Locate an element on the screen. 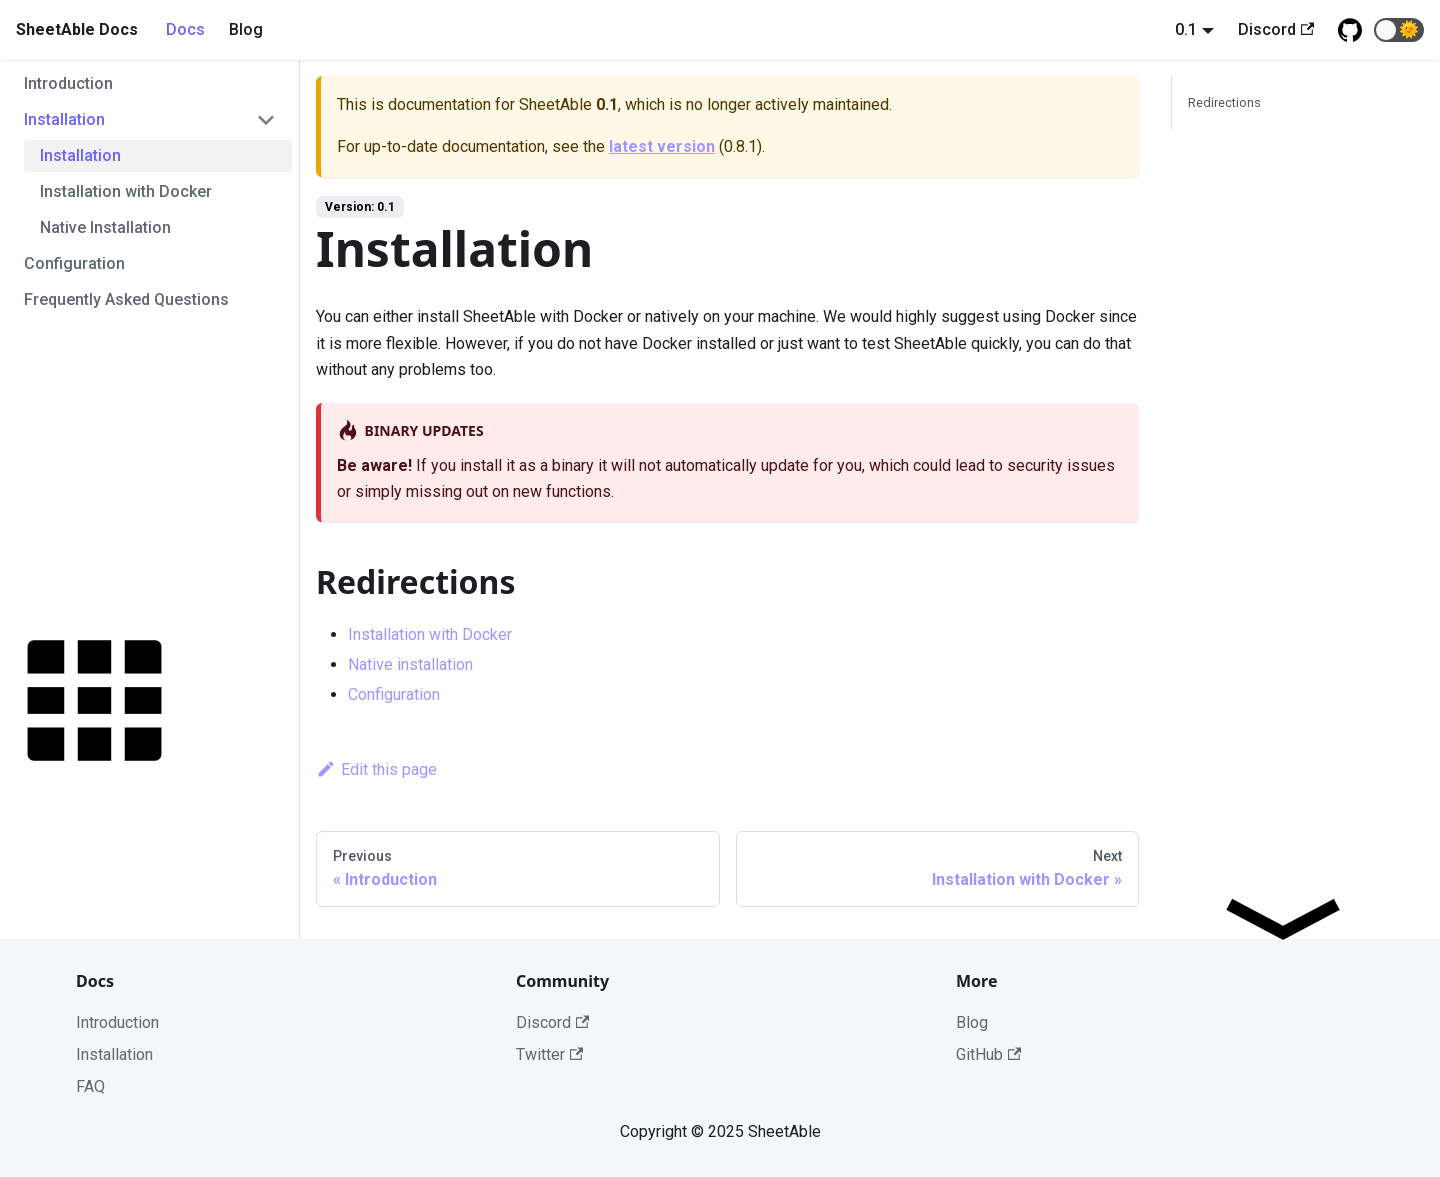  switch to grid view layout is located at coordinates (94, 700).